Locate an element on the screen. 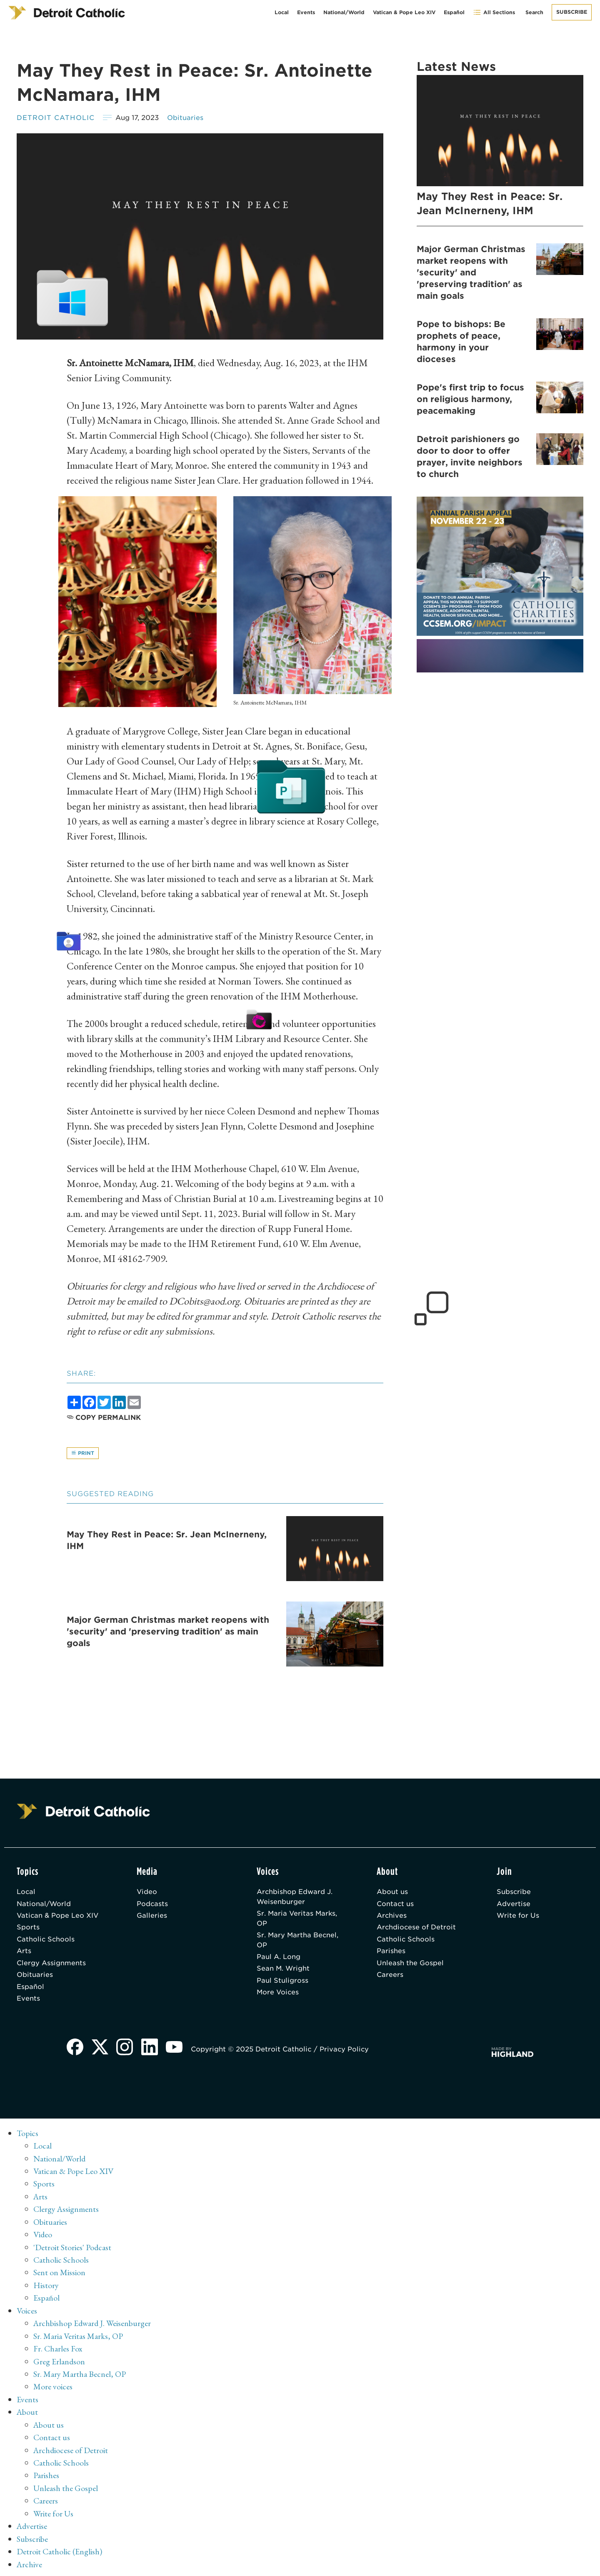  open folder containing microsoft publisher files is located at coordinates (291, 789).